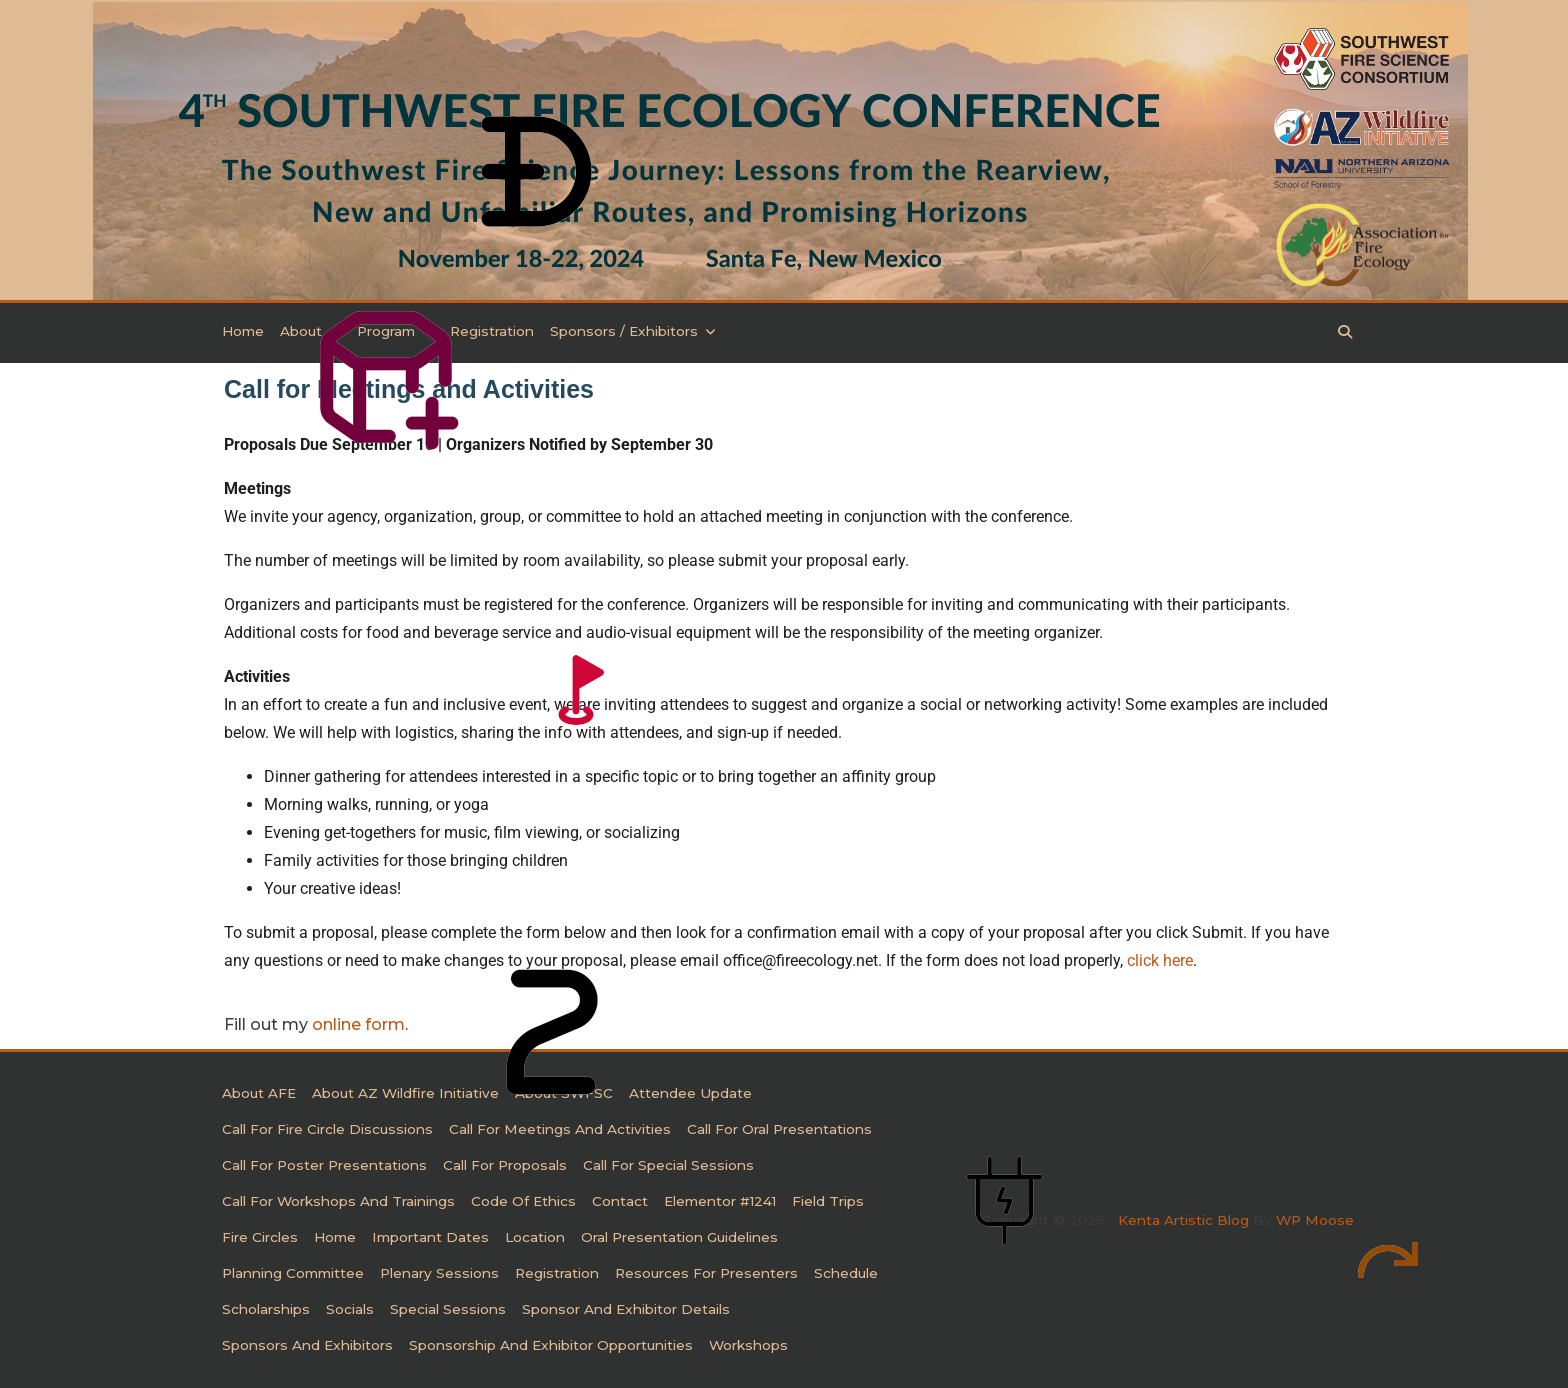  Describe the element at coordinates (1388, 1260) in the screenshot. I see `redo the last undone action` at that location.